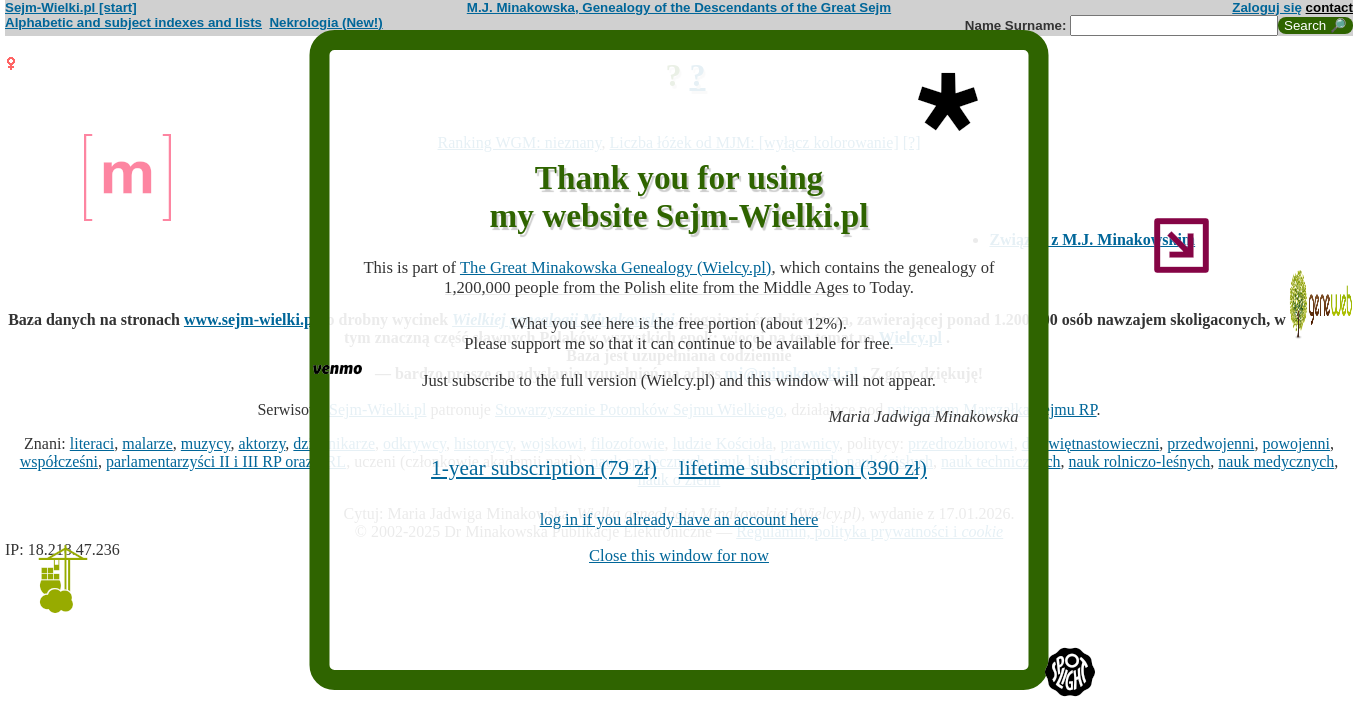 The height and width of the screenshot is (720, 1358). I want to click on open portainer container management dashboard, so click(63, 579).